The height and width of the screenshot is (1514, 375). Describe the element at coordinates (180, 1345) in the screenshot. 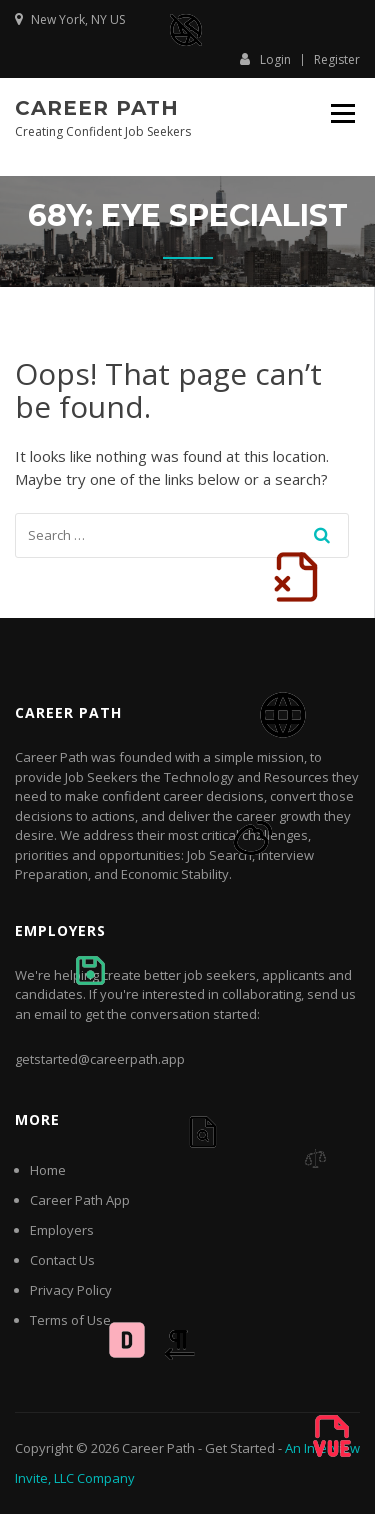

I see `decrease paragraph indent` at that location.